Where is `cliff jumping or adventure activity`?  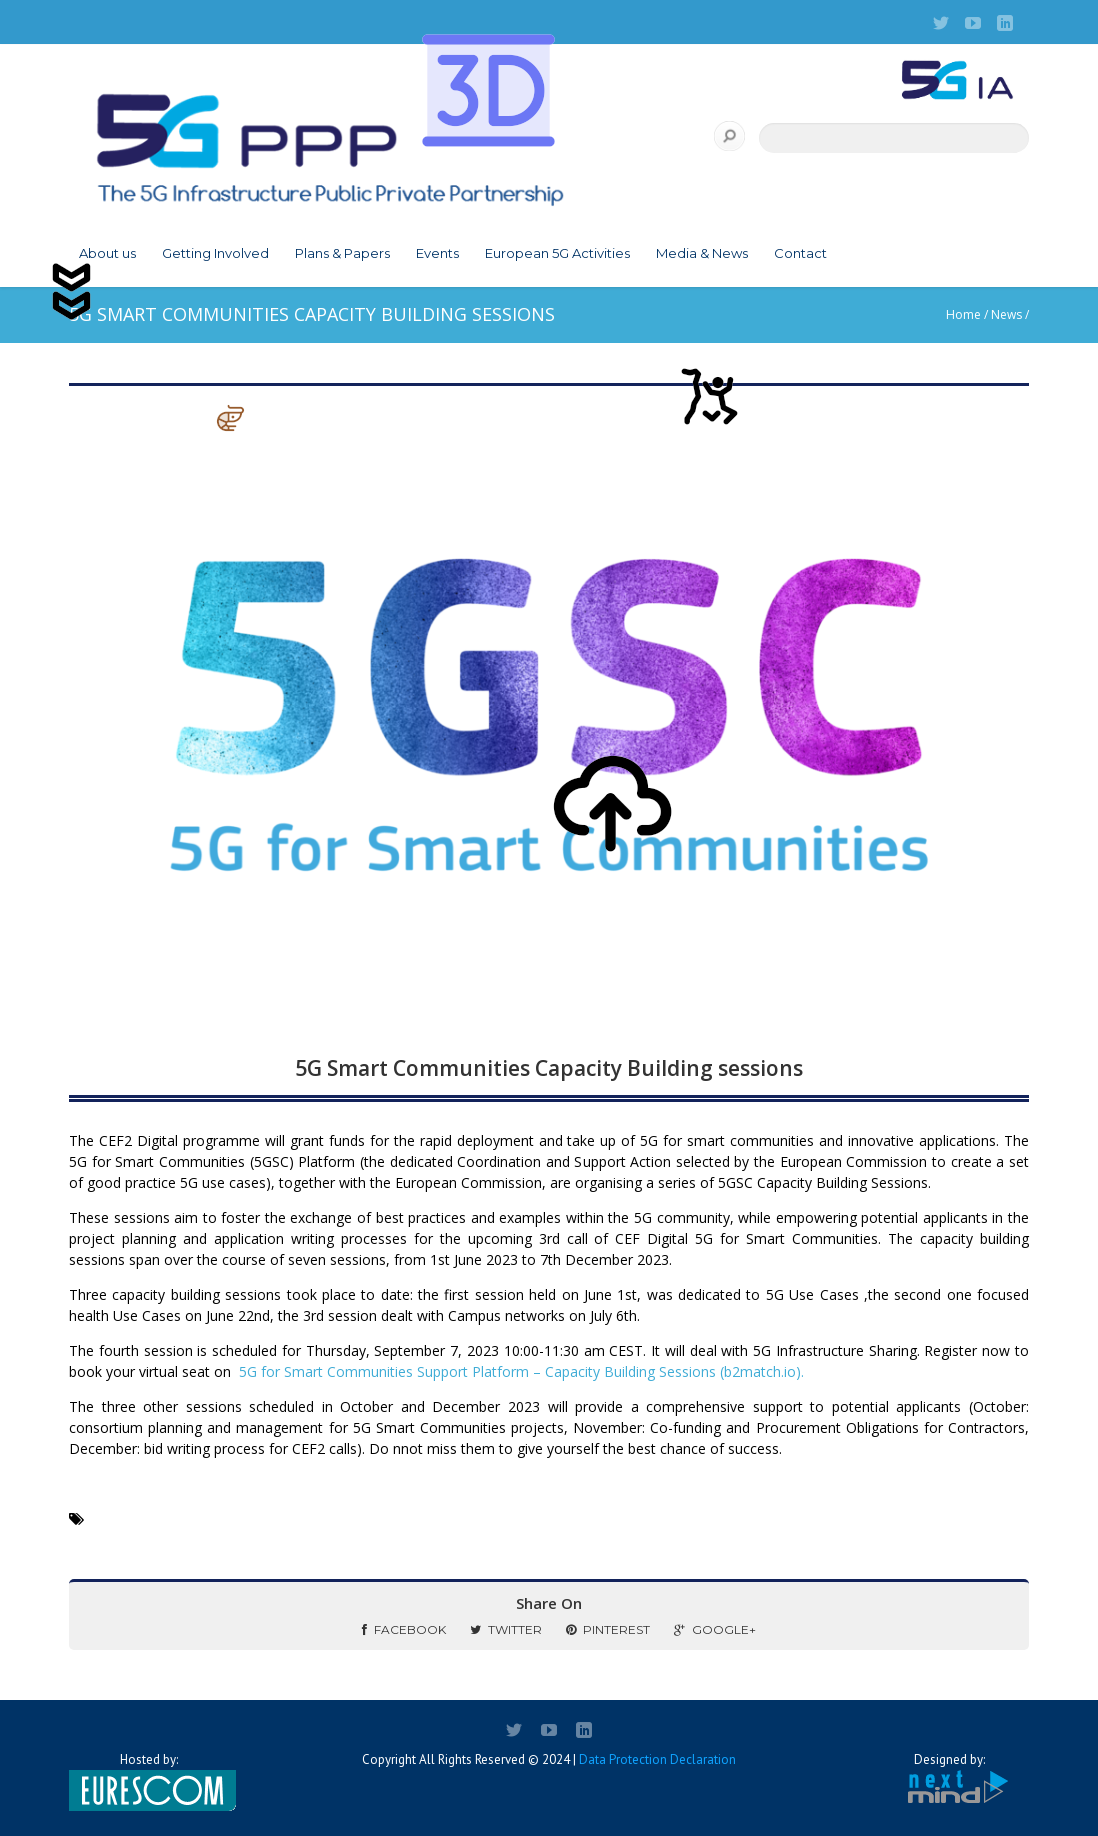
cliff jumping or adventure activity is located at coordinates (709, 396).